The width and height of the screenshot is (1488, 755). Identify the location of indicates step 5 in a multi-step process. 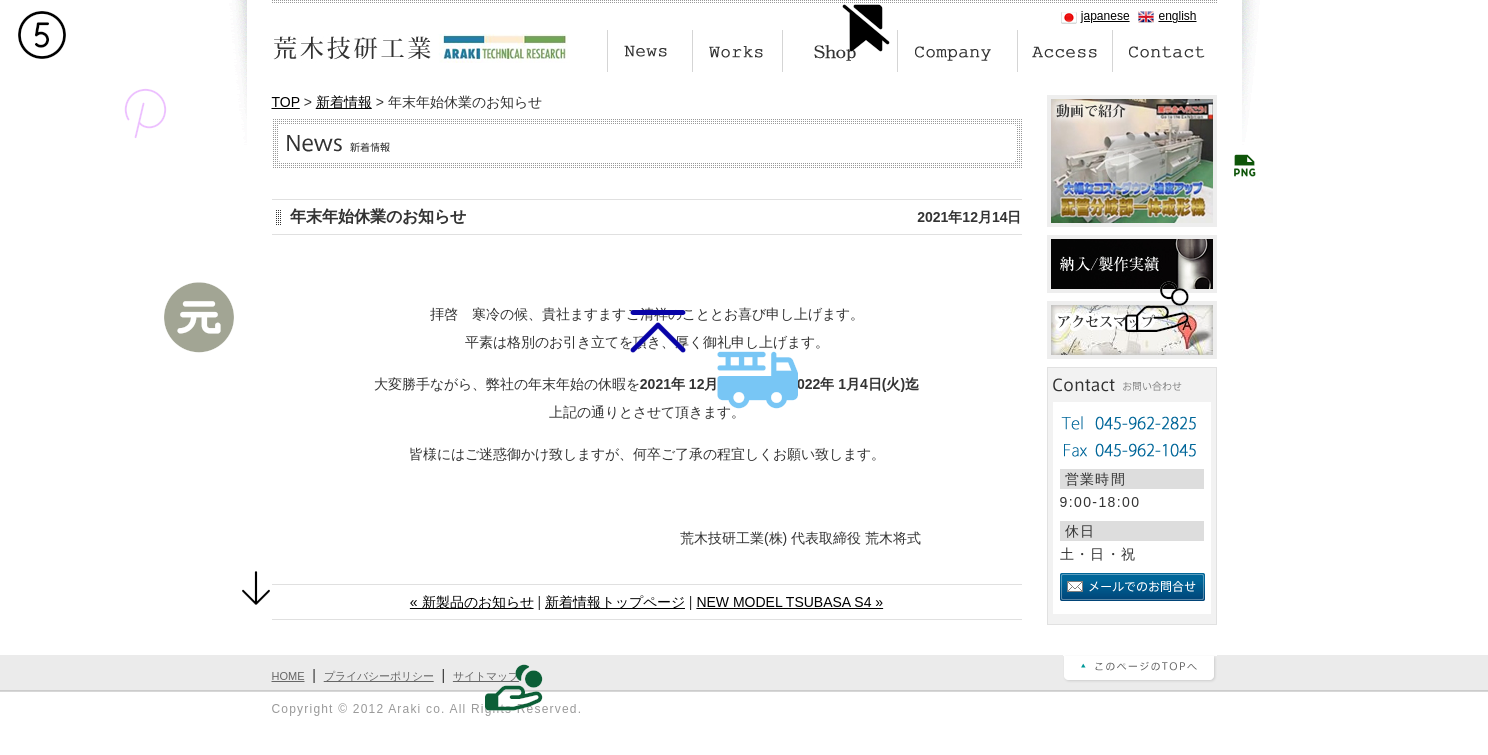
(42, 35).